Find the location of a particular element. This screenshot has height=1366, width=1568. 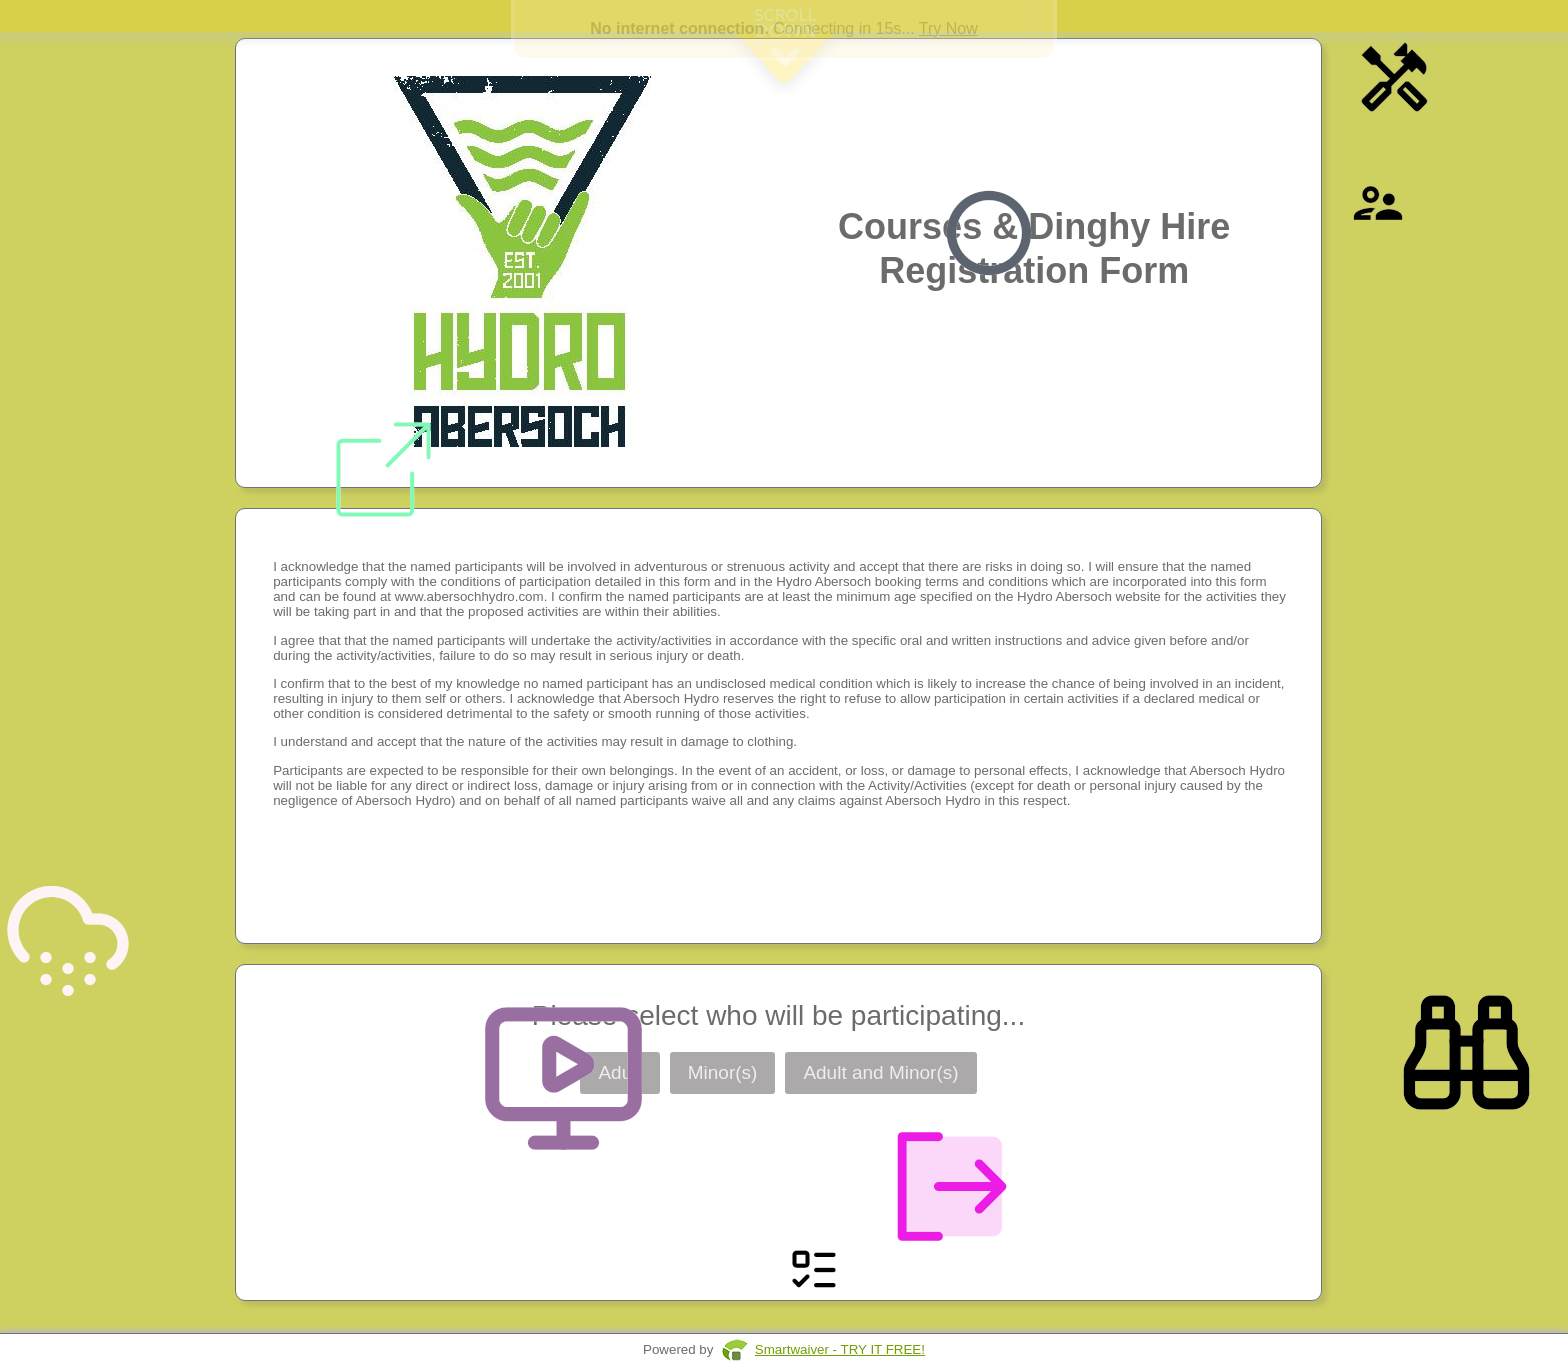

access tools and settings is located at coordinates (1394, 78).